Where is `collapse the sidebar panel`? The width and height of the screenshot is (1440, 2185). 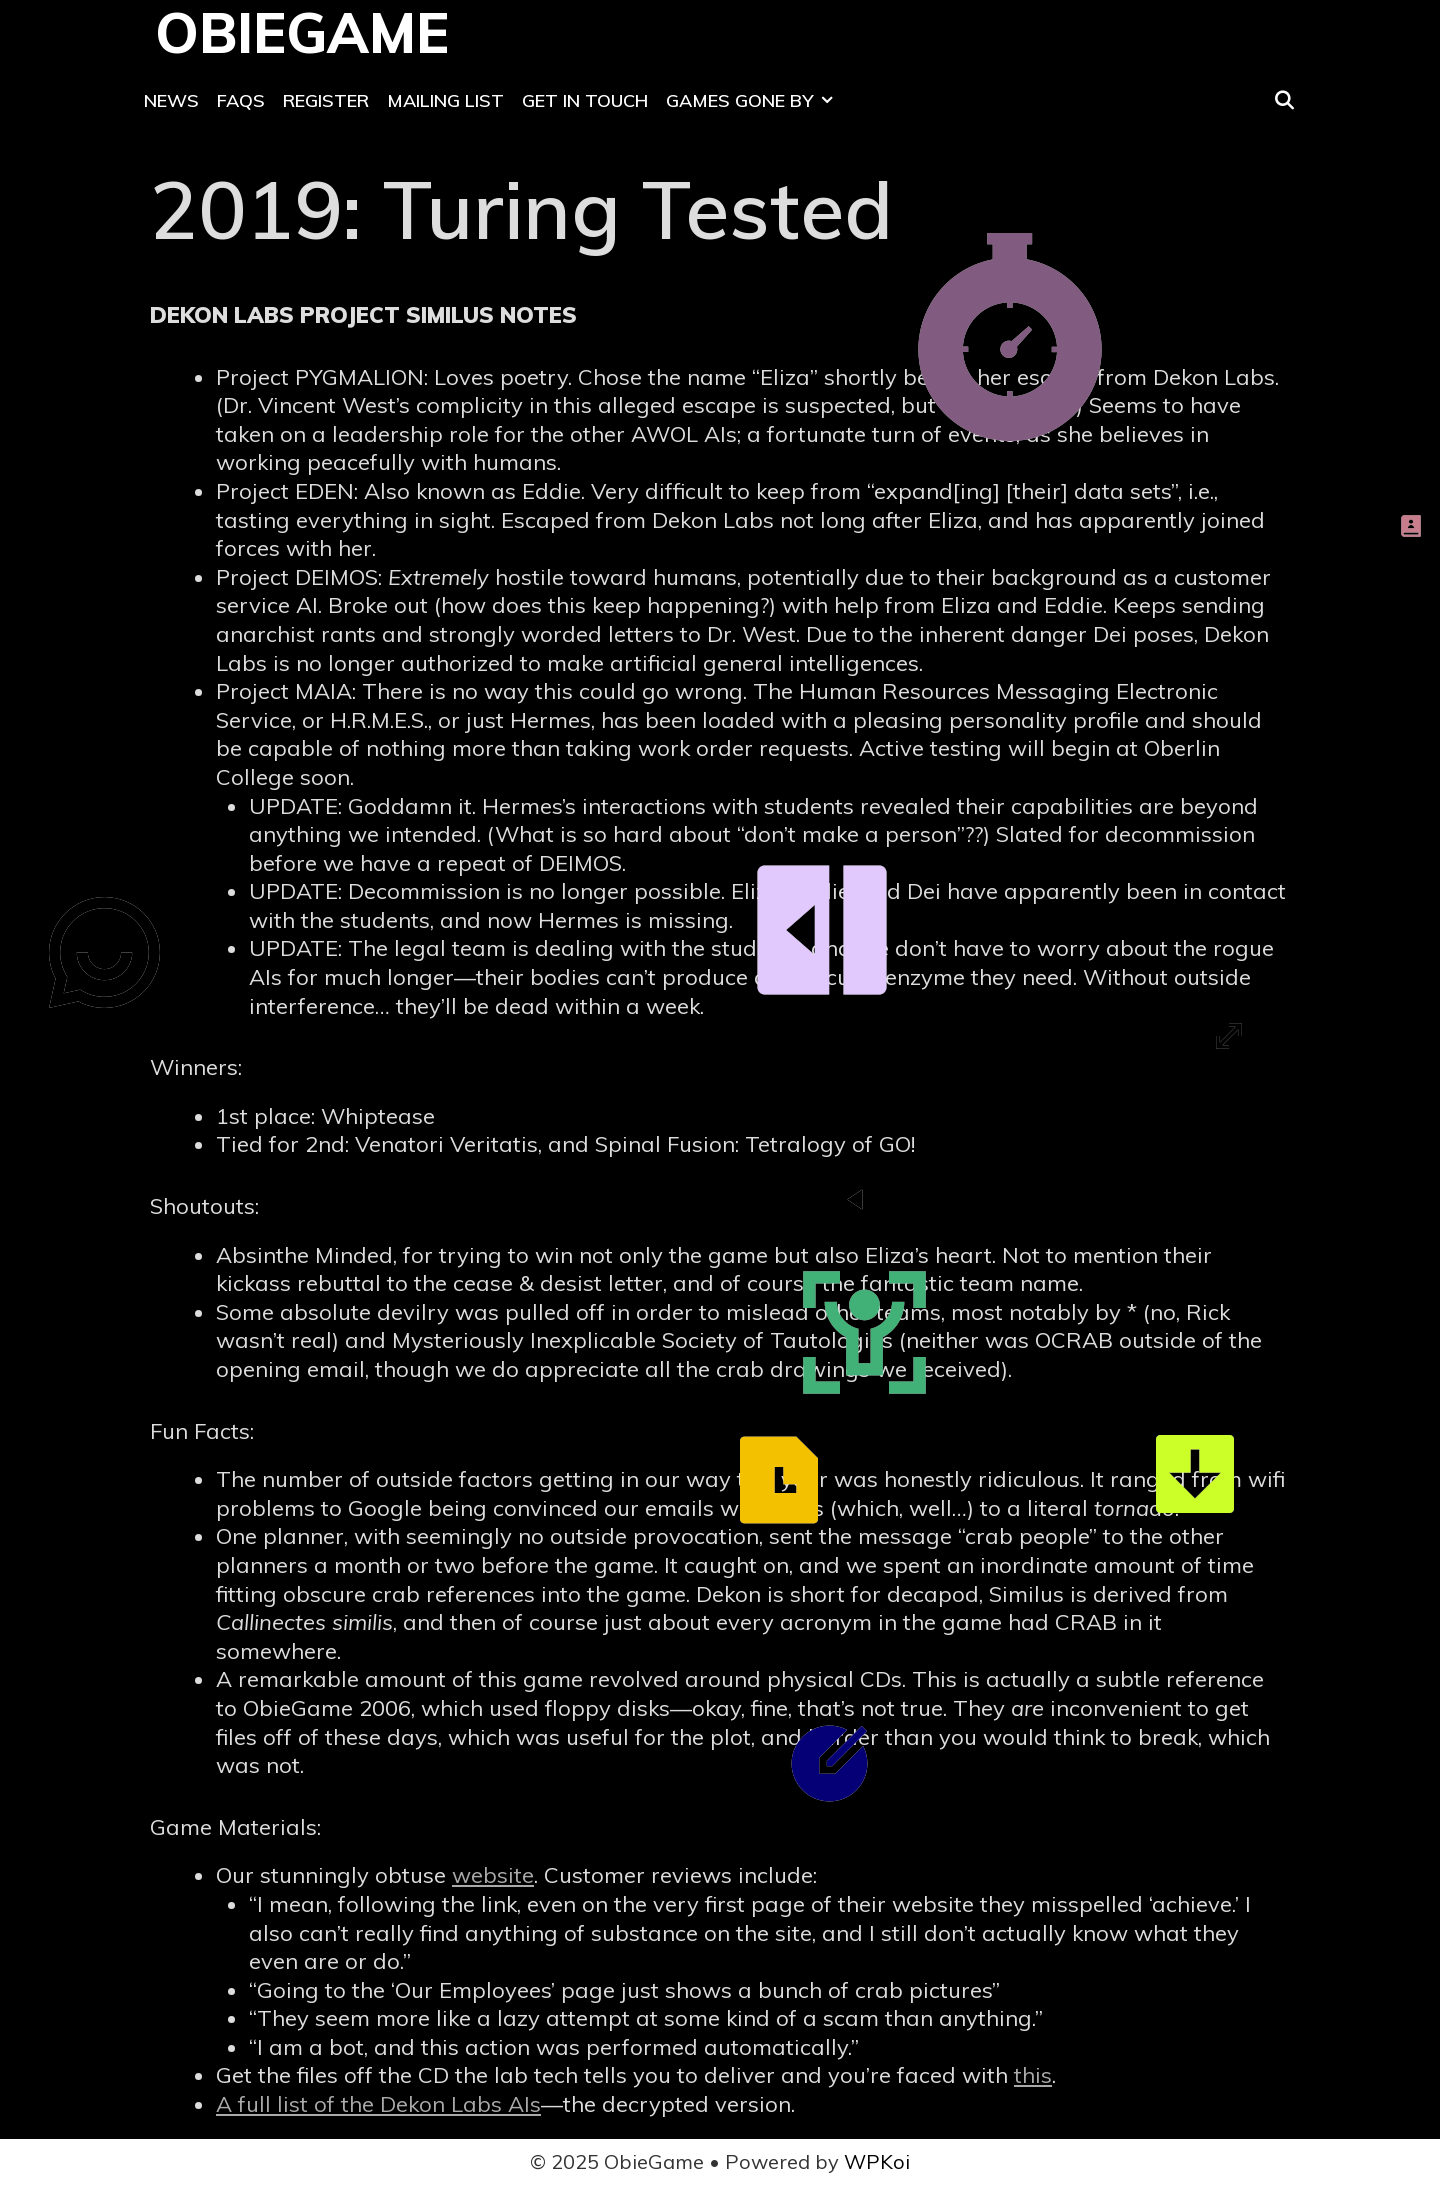
collapse the sidebar panel is located at coordinates (822, 930).